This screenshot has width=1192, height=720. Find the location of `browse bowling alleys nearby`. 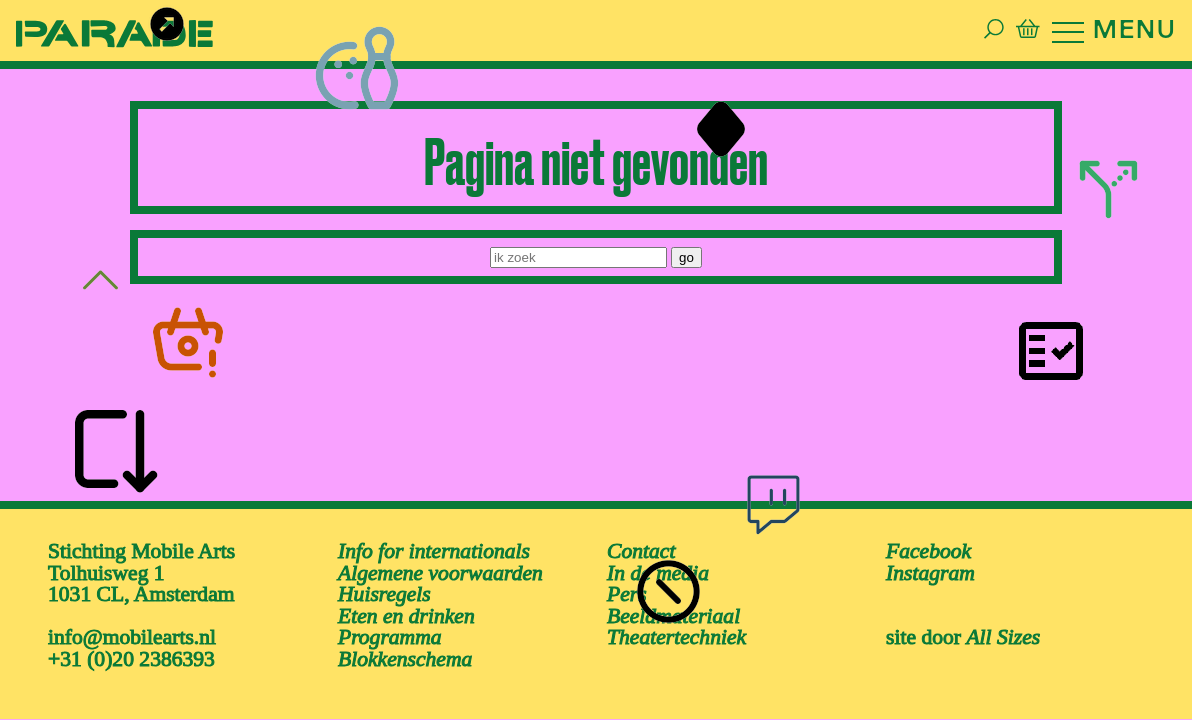

browse bowling alleys nearby is located at coordinates (357, 68).